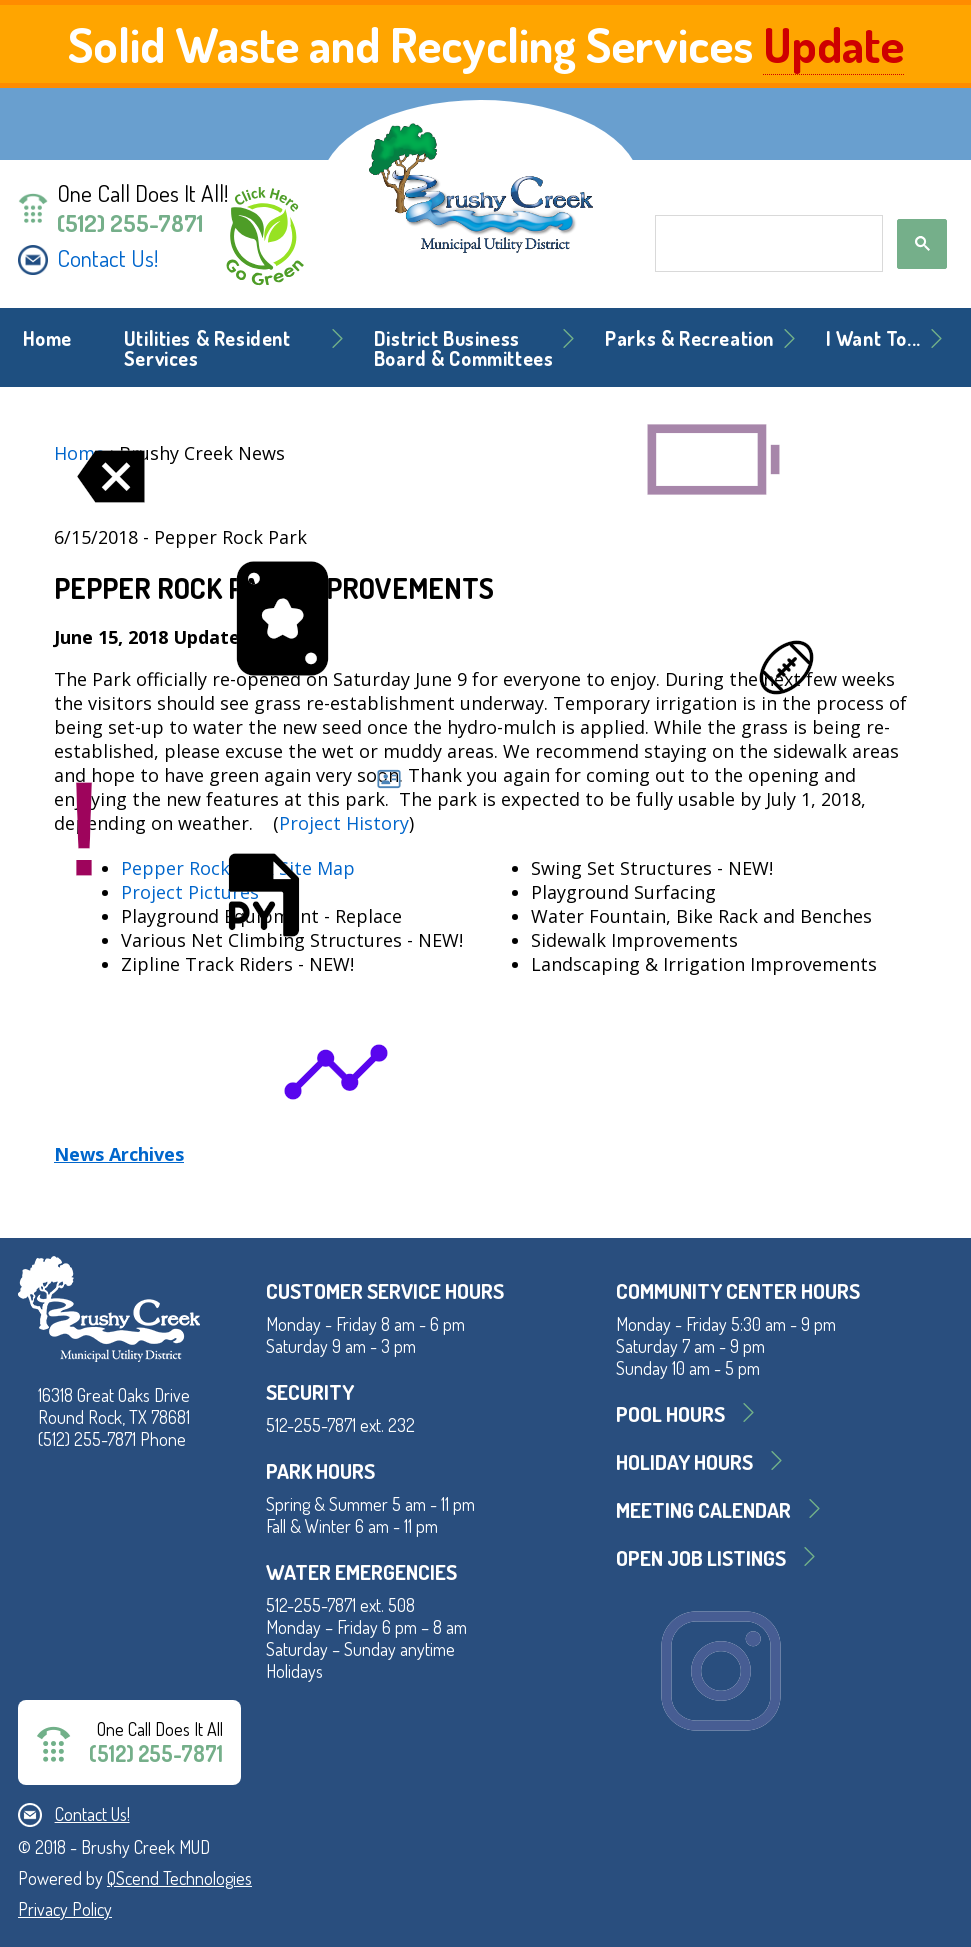 The width and height of the screenshot is (971, 1947). I want to click on indicates a warning or important notice, so click(84, 829).